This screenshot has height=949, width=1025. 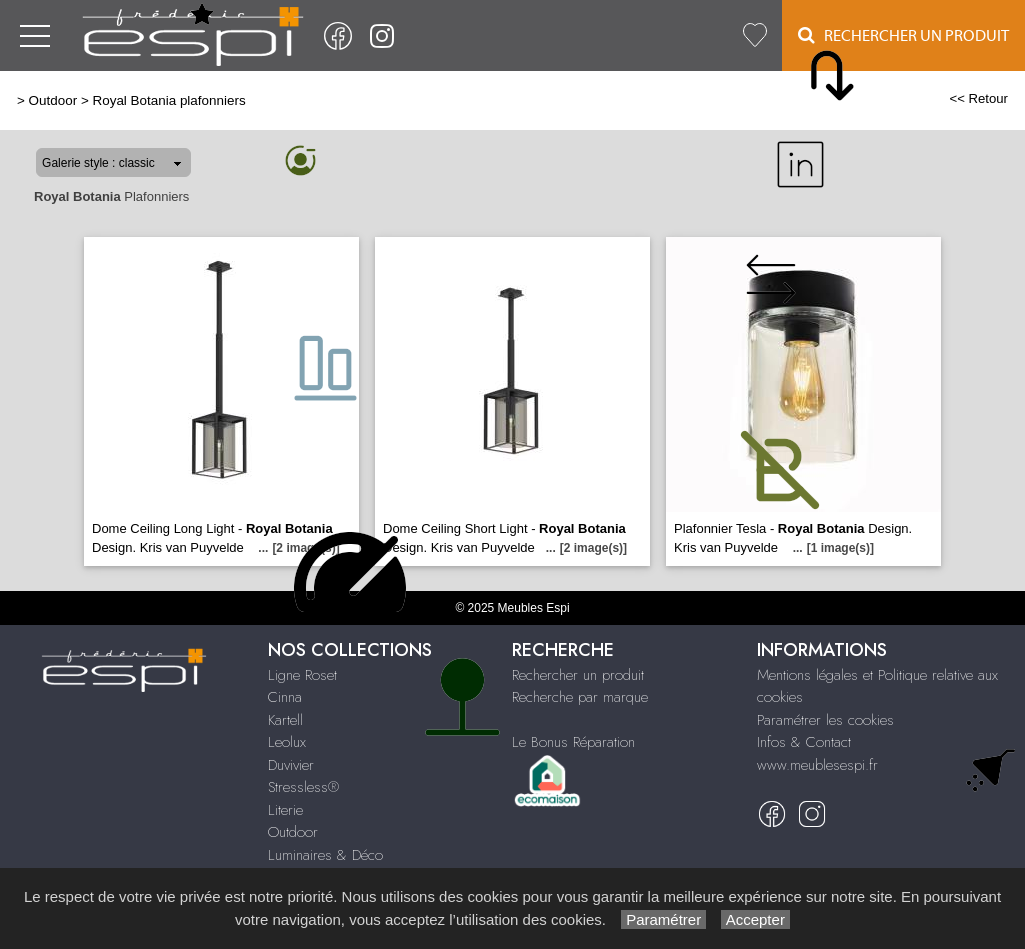 I want to click on view speed or performance metrics, so click(x=350, y=576).